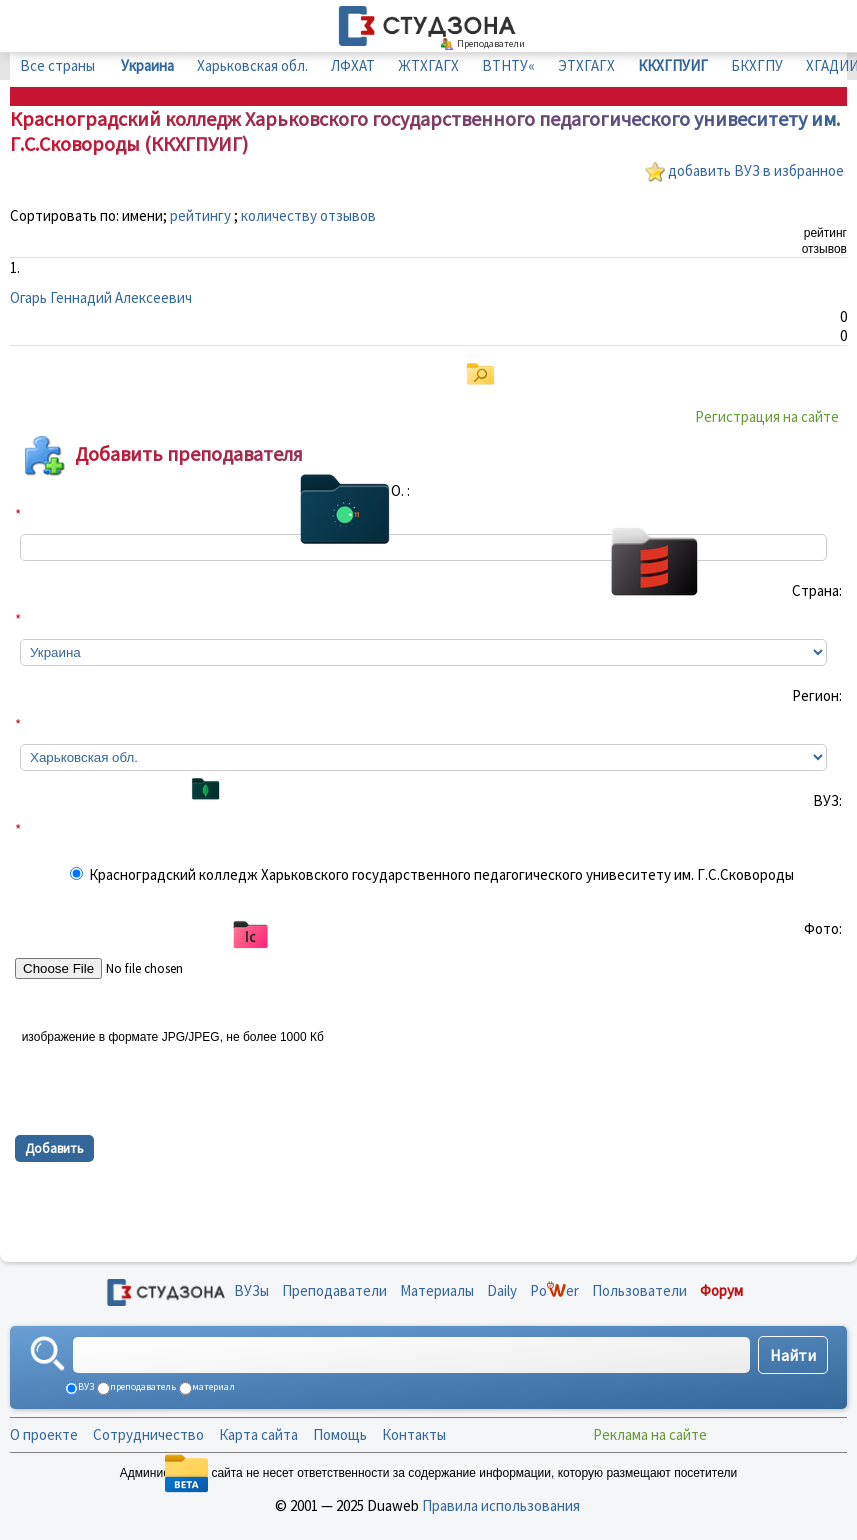 Image resolution: width=857 pixels, height=1540 pixels. Describe the element at coordinates (480, 374) in the screenshot. I see `search within folder contents` at that location.